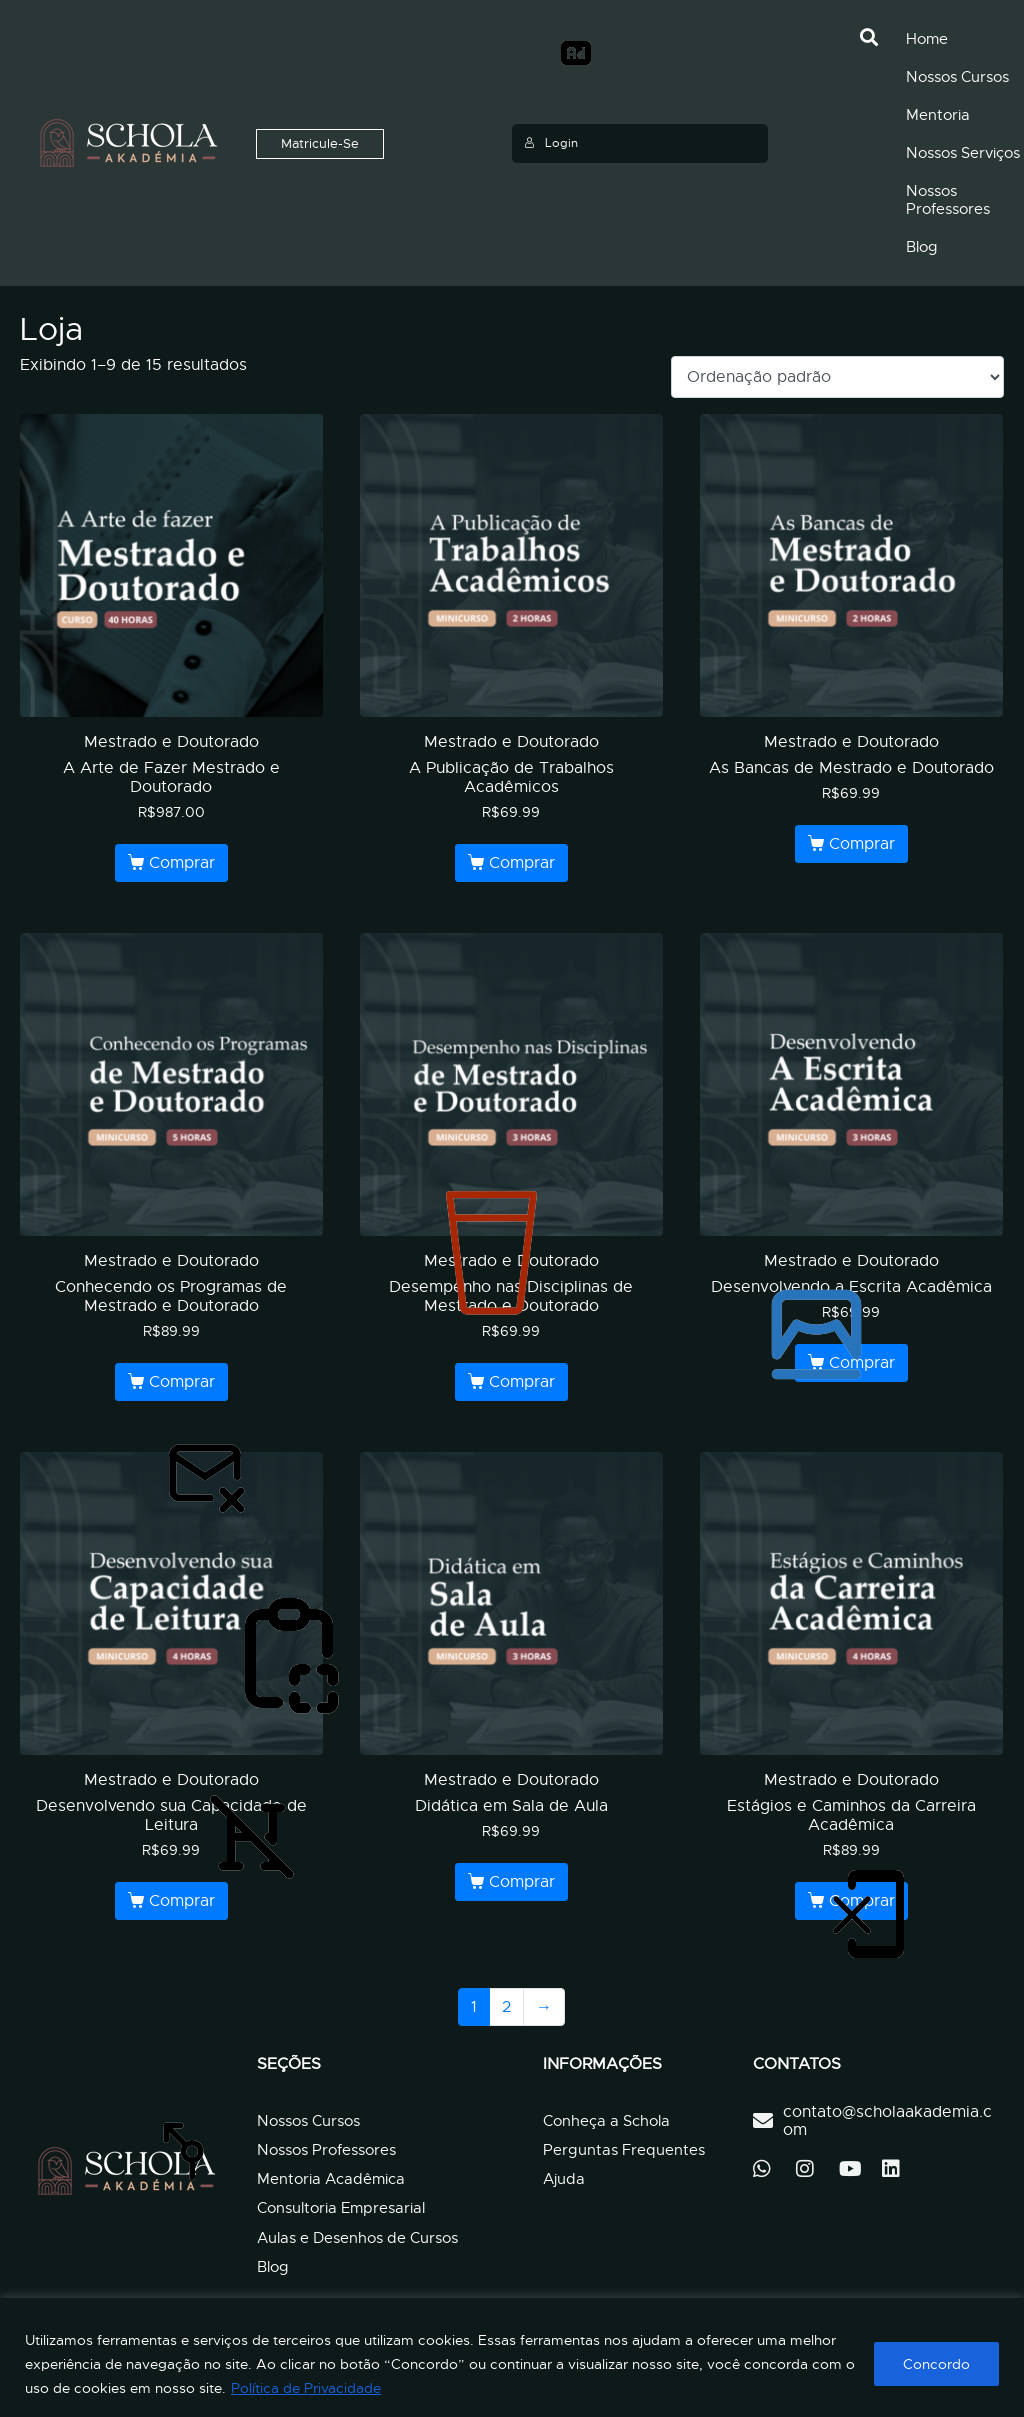  Describe the element at coordinates (183, 2151) in the screenshot. I see `take the last left exit at the roundabout` at that location.